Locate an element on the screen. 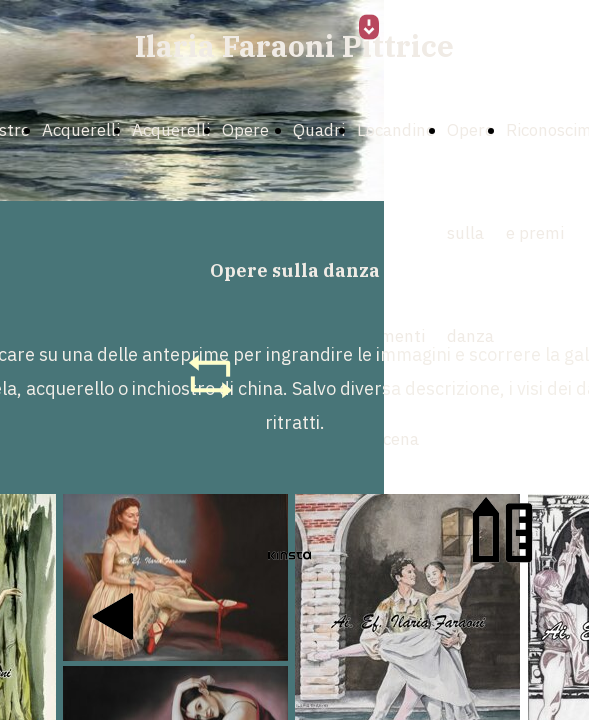 This screenshot has height=720, width=589. access design tools is located at coordinates (502, 529).